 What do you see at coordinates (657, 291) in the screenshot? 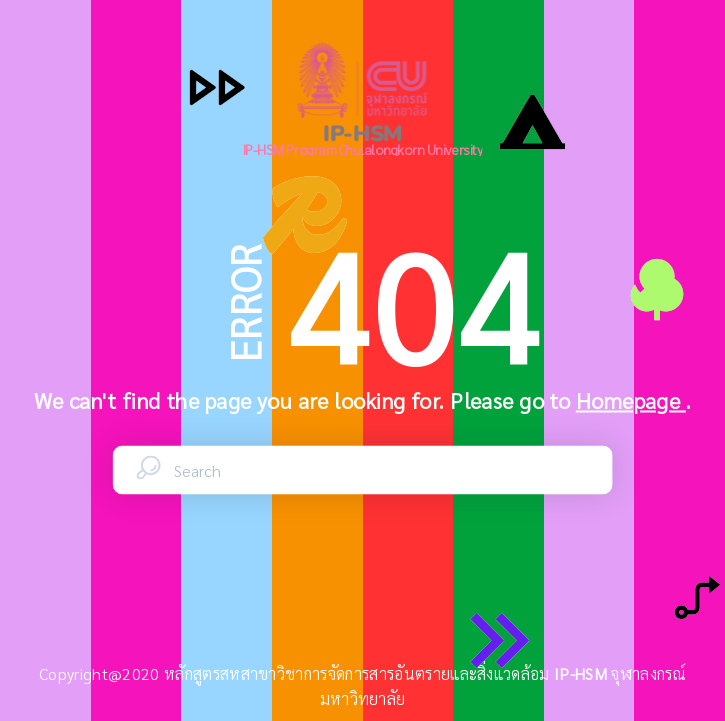
I see `access nature or environmental settings` at bounding box center [657, 291].